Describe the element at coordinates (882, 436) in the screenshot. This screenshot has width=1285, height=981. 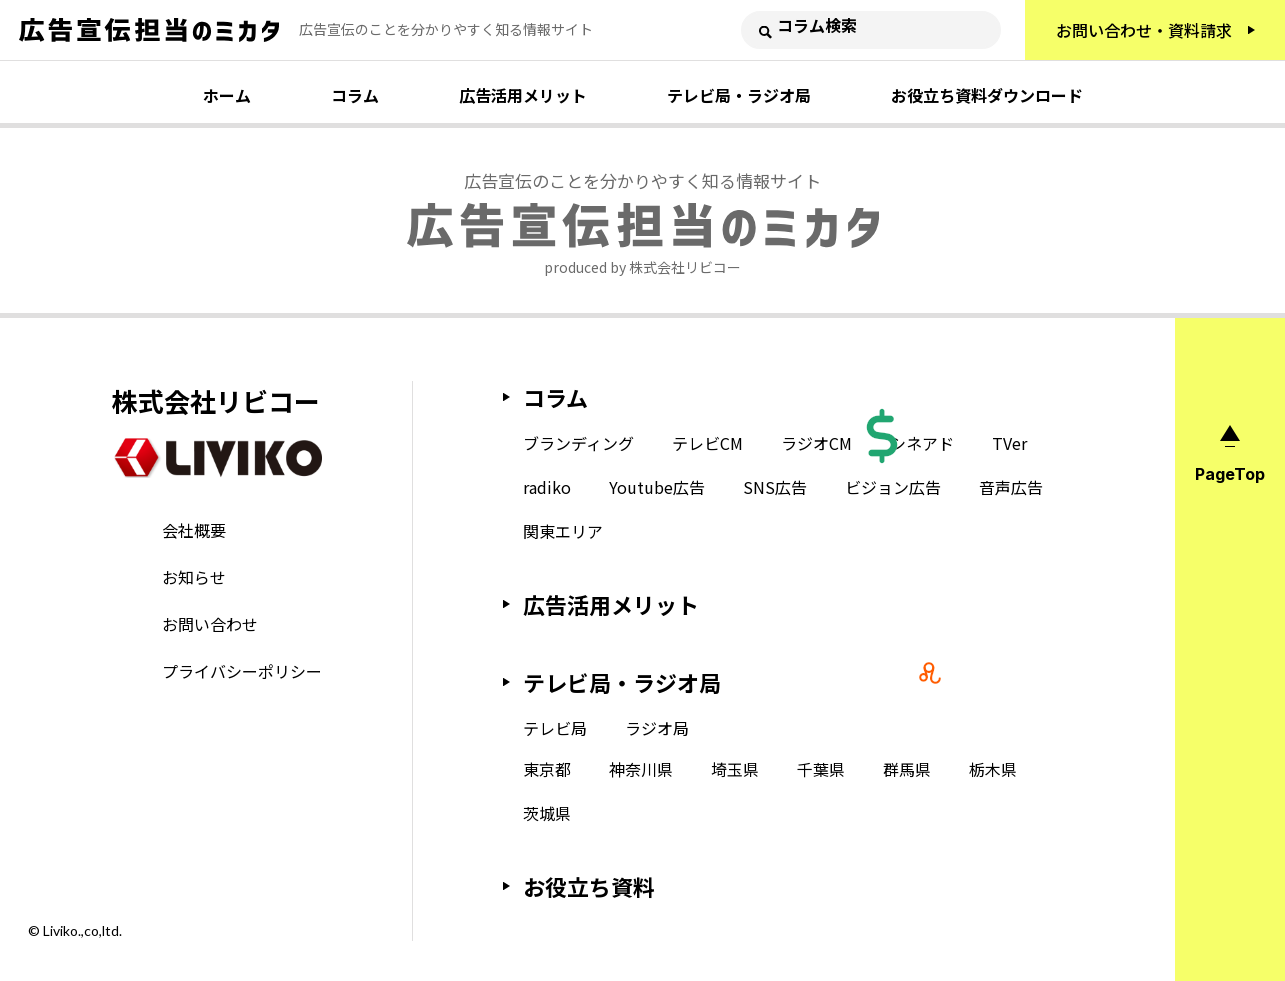
I see `view pricing or payment options` at that location.